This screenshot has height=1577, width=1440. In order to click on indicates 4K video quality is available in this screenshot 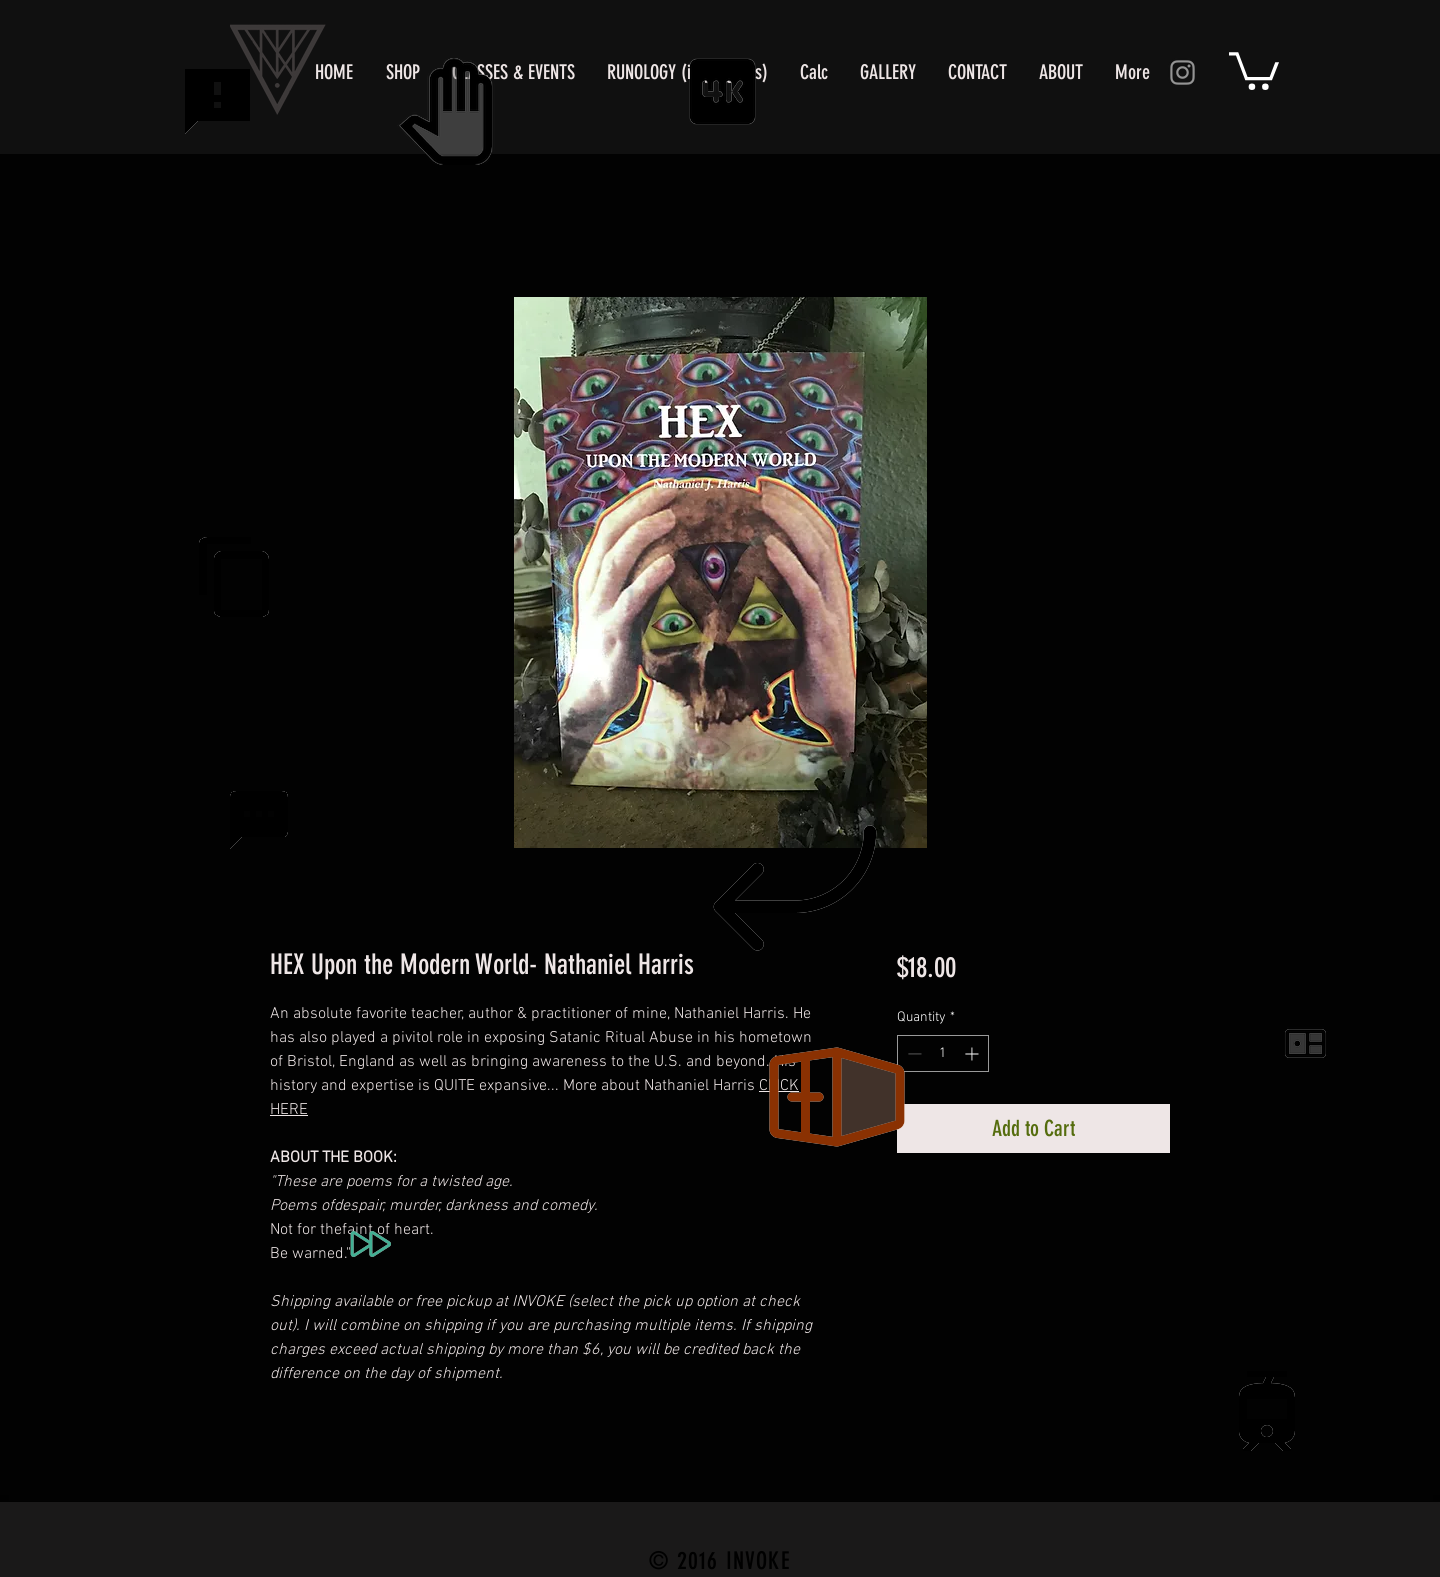, I will do `click(722, 91)`.